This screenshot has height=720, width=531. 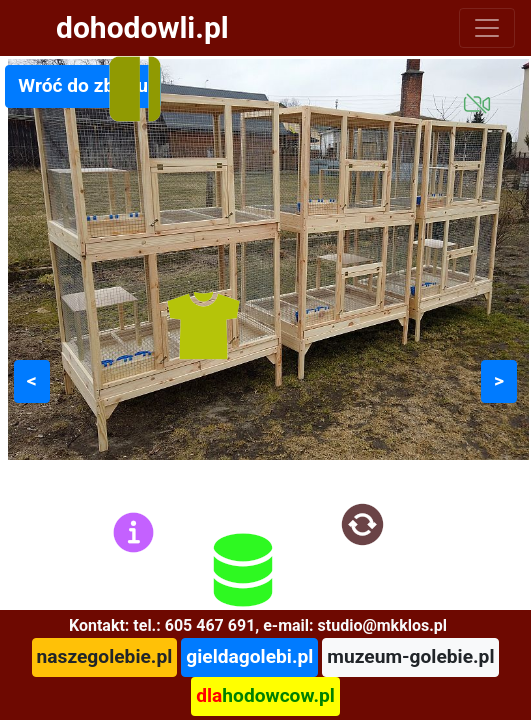 I want to click on open your journal or notebook, so click(x=135, y=89).